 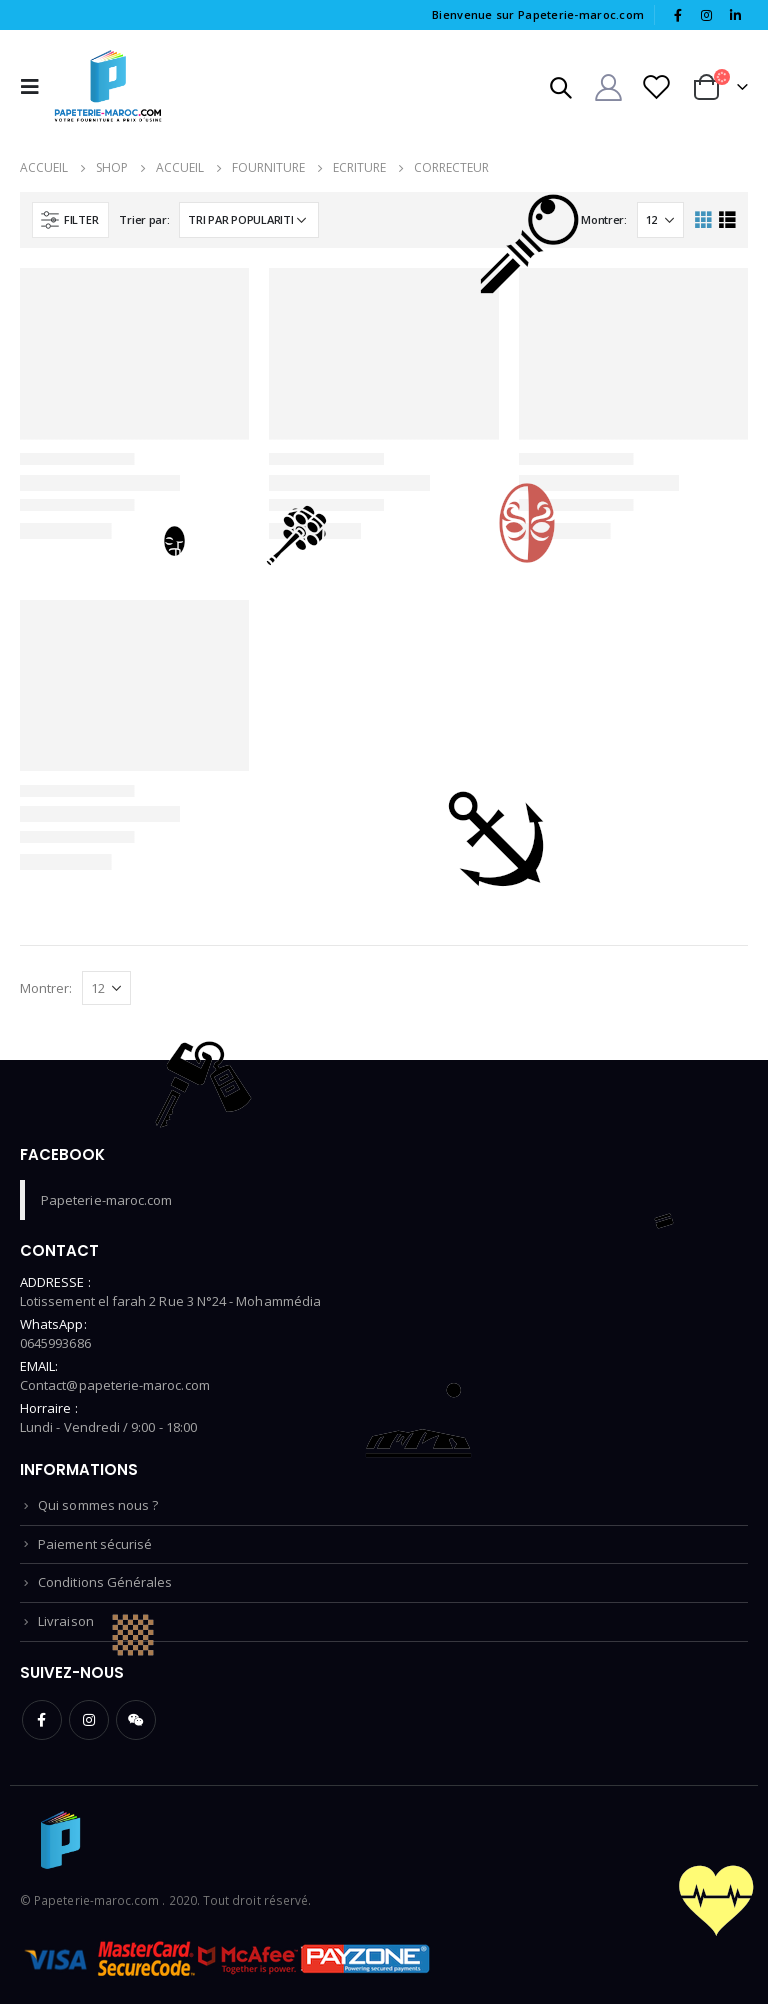 I want to click on navigate to maritime or nautical settings, so click(x=496, y=838).